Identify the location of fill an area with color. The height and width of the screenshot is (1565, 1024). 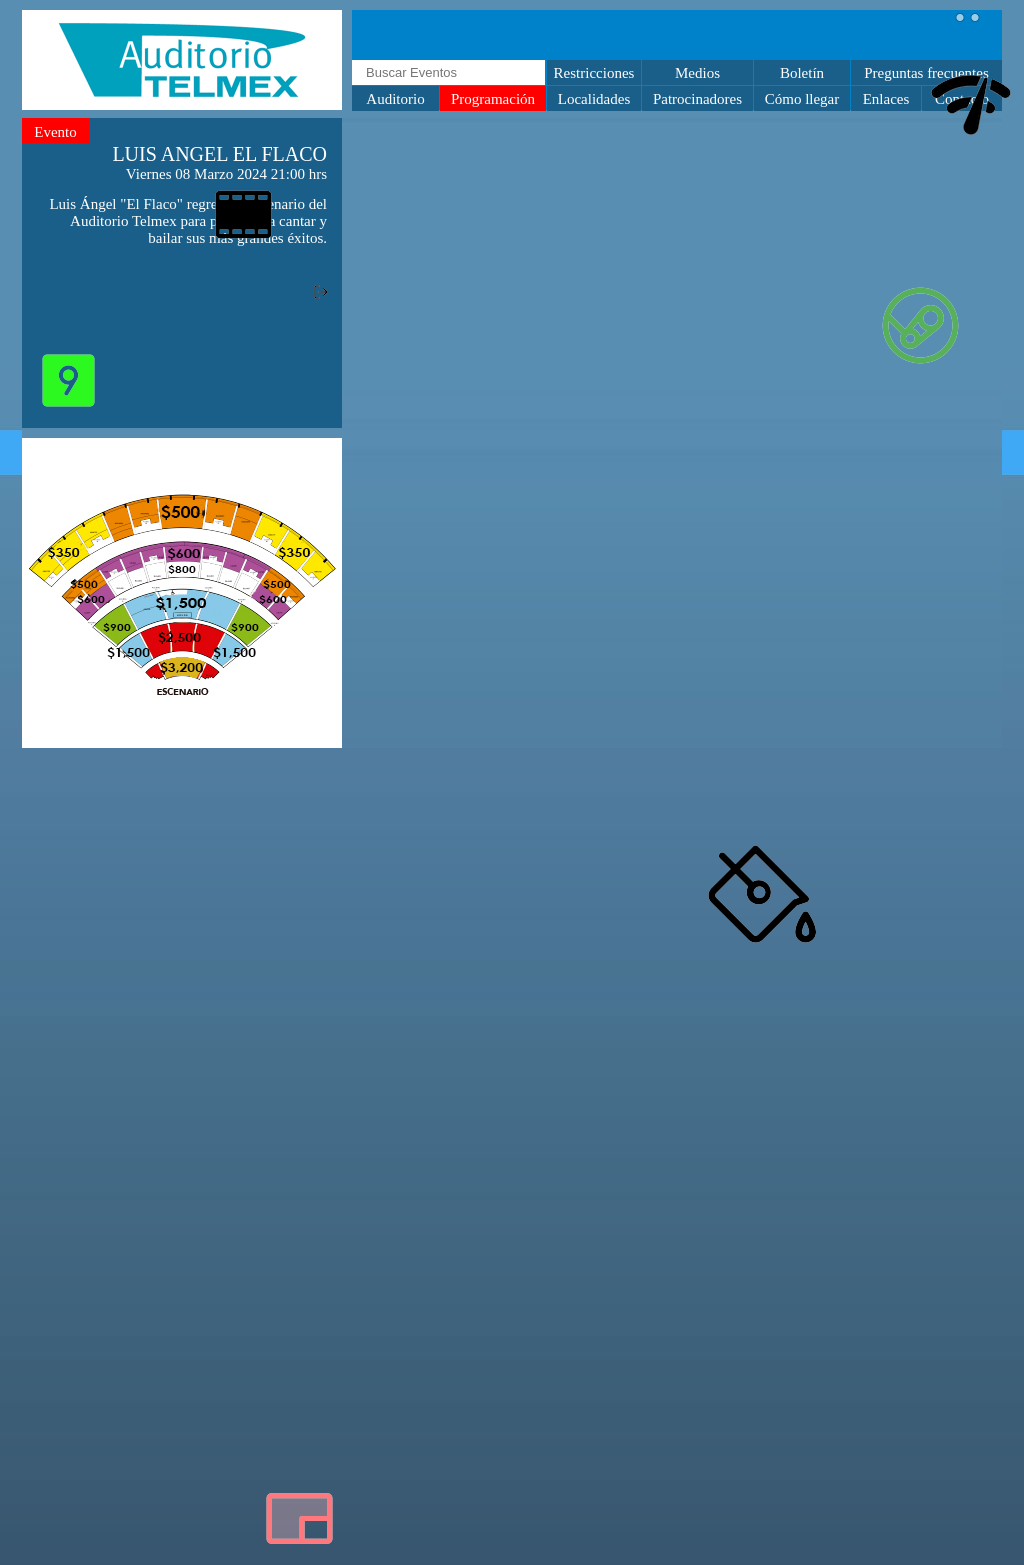
(760, 897).